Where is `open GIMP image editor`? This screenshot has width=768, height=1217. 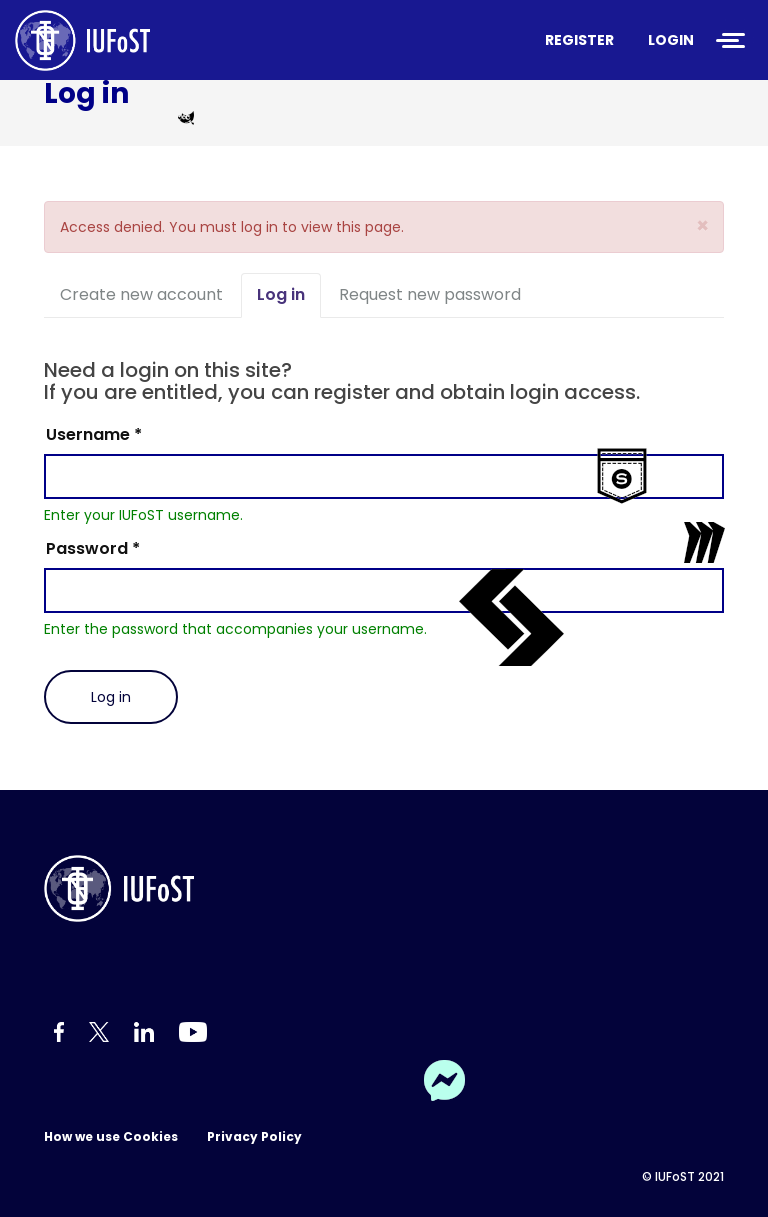
open GIMP image editor is located at coordinates (186, 118).